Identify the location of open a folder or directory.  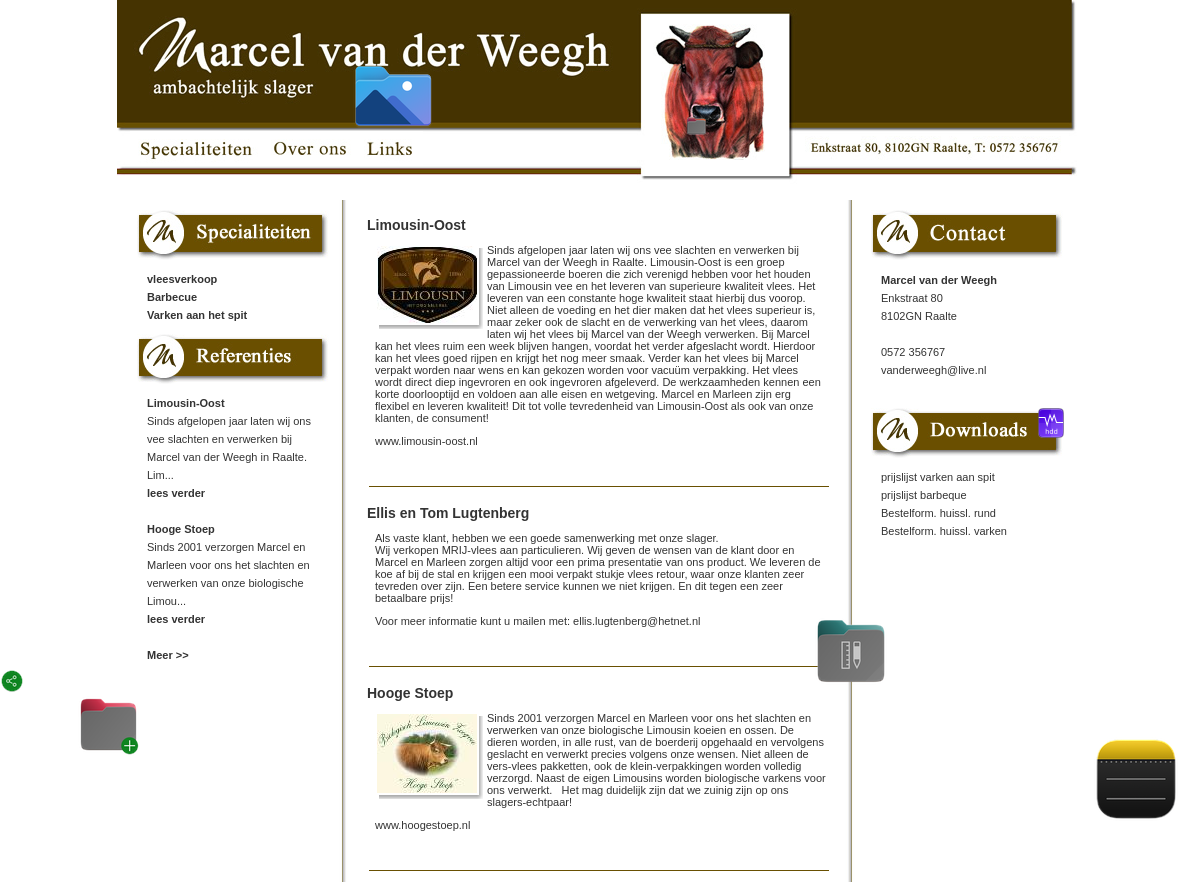
(696, 125).